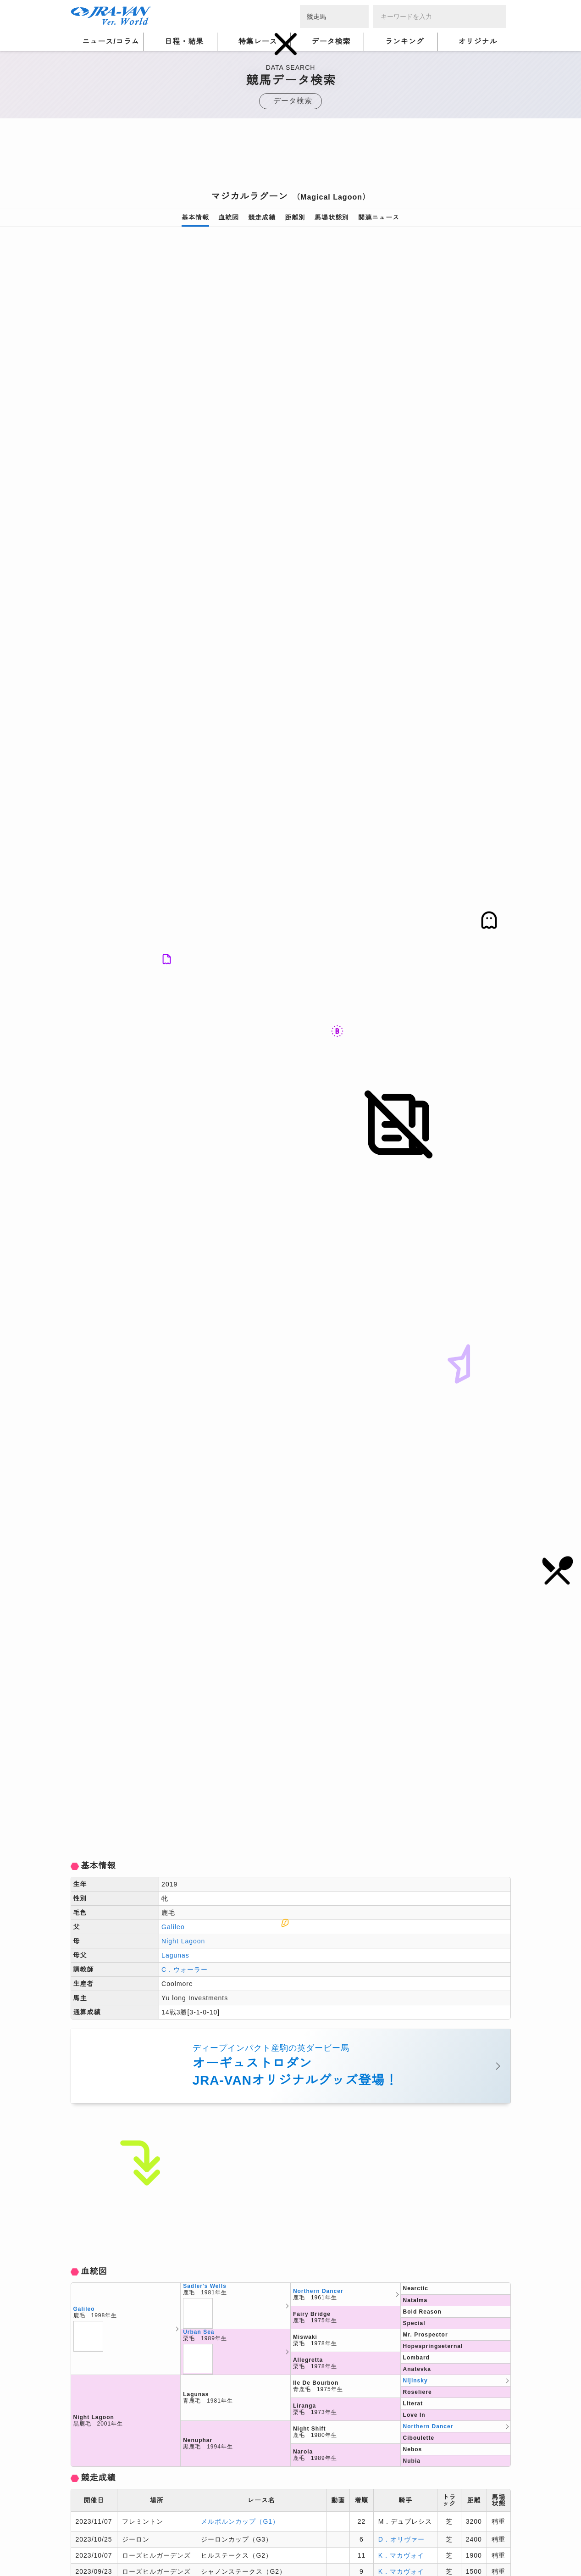 The image size is (581, 2576). Describe the element at coordinates (286, 44) in the screenshot. I see `close the current window or dialog` at that location.